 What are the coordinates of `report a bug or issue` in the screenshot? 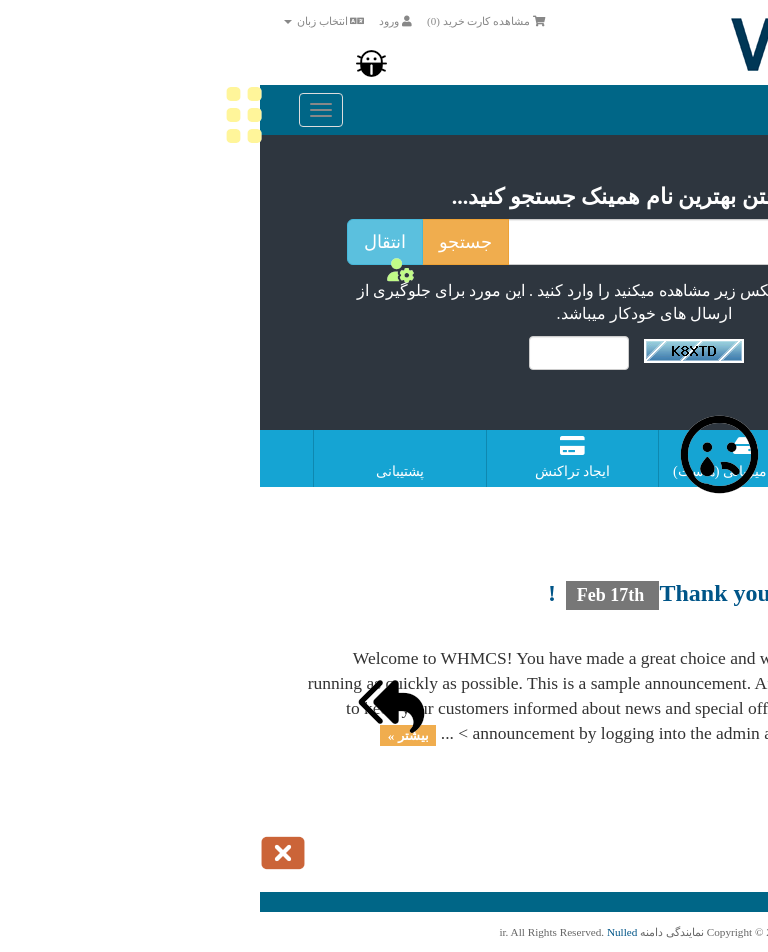 It's located at (371, 63).